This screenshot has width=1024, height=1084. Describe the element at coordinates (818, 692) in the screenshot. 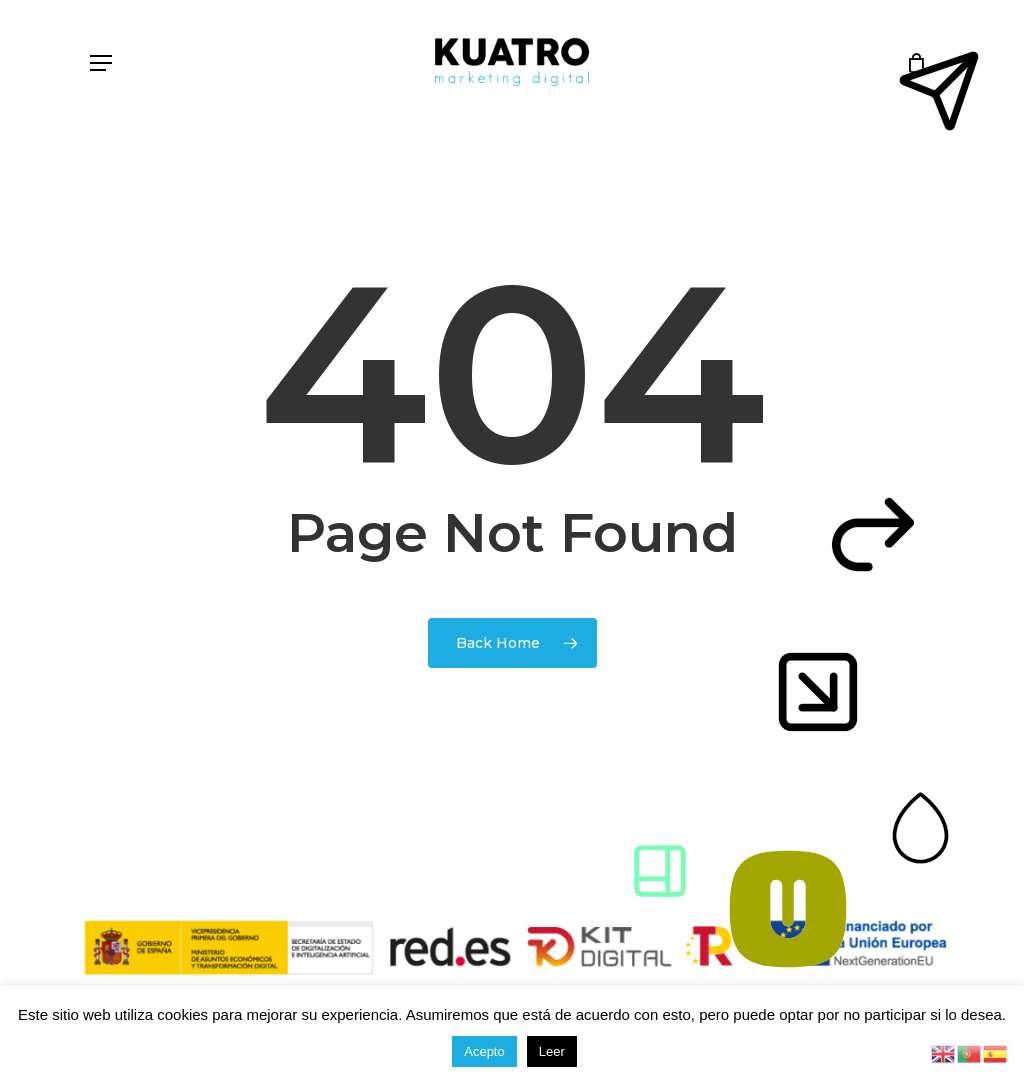

I see `move or drag item to bottom-right` at that location.